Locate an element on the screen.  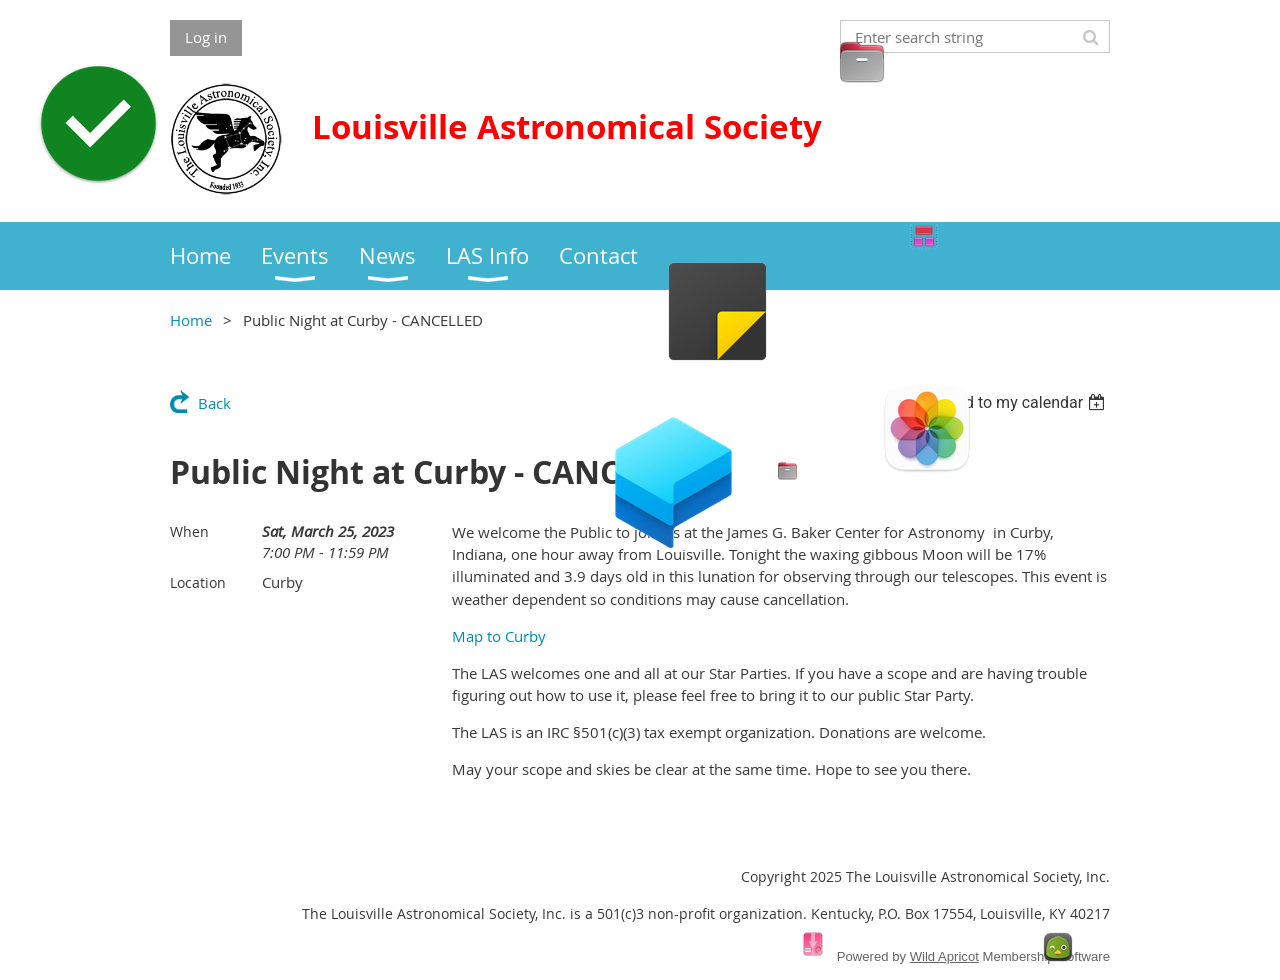
select all items in the current view is located at coordinates (924, 236).